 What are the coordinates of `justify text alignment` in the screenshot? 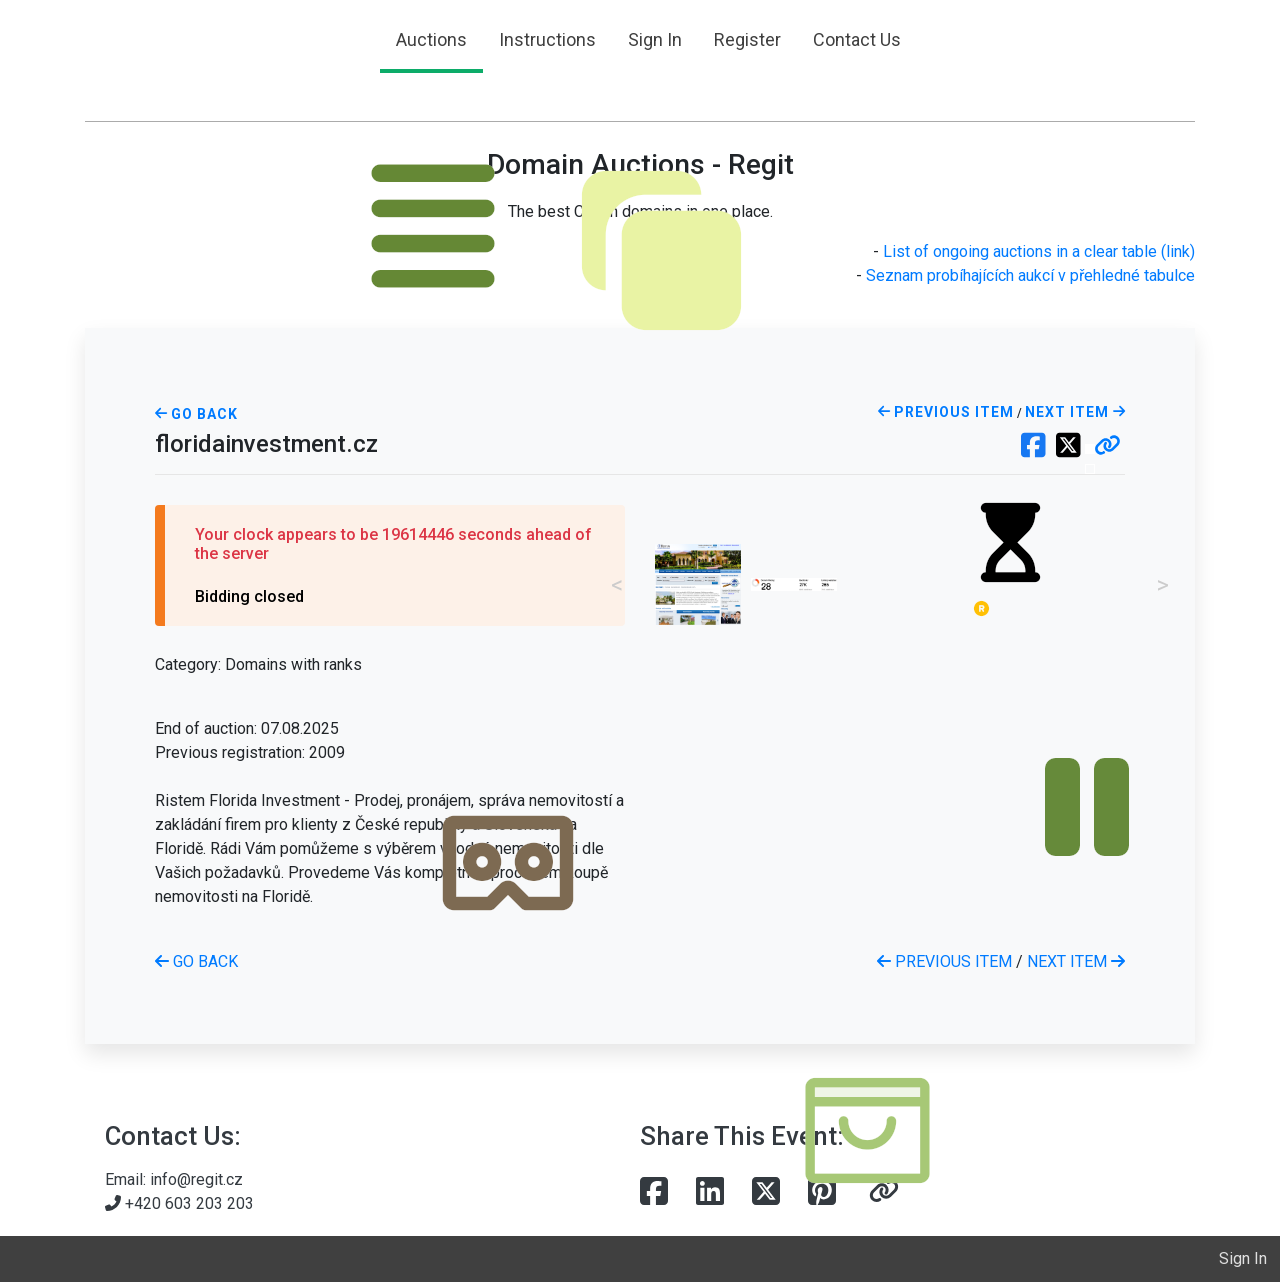 It's located at (433, 226).